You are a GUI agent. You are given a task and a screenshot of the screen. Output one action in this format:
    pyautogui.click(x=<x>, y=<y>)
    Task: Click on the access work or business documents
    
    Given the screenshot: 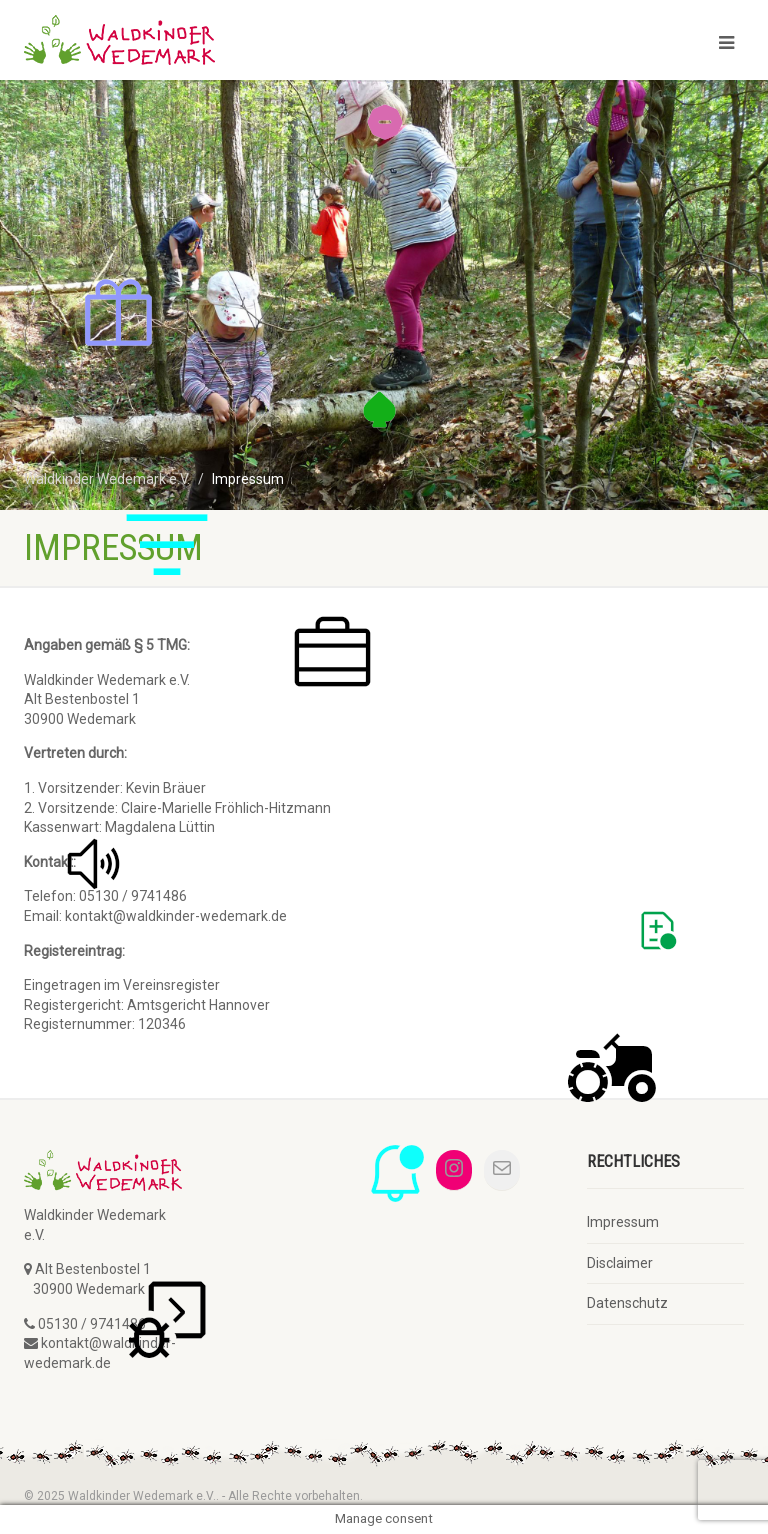 What is the action you would take?
    pyautogui.click(x=332, y=654)
    